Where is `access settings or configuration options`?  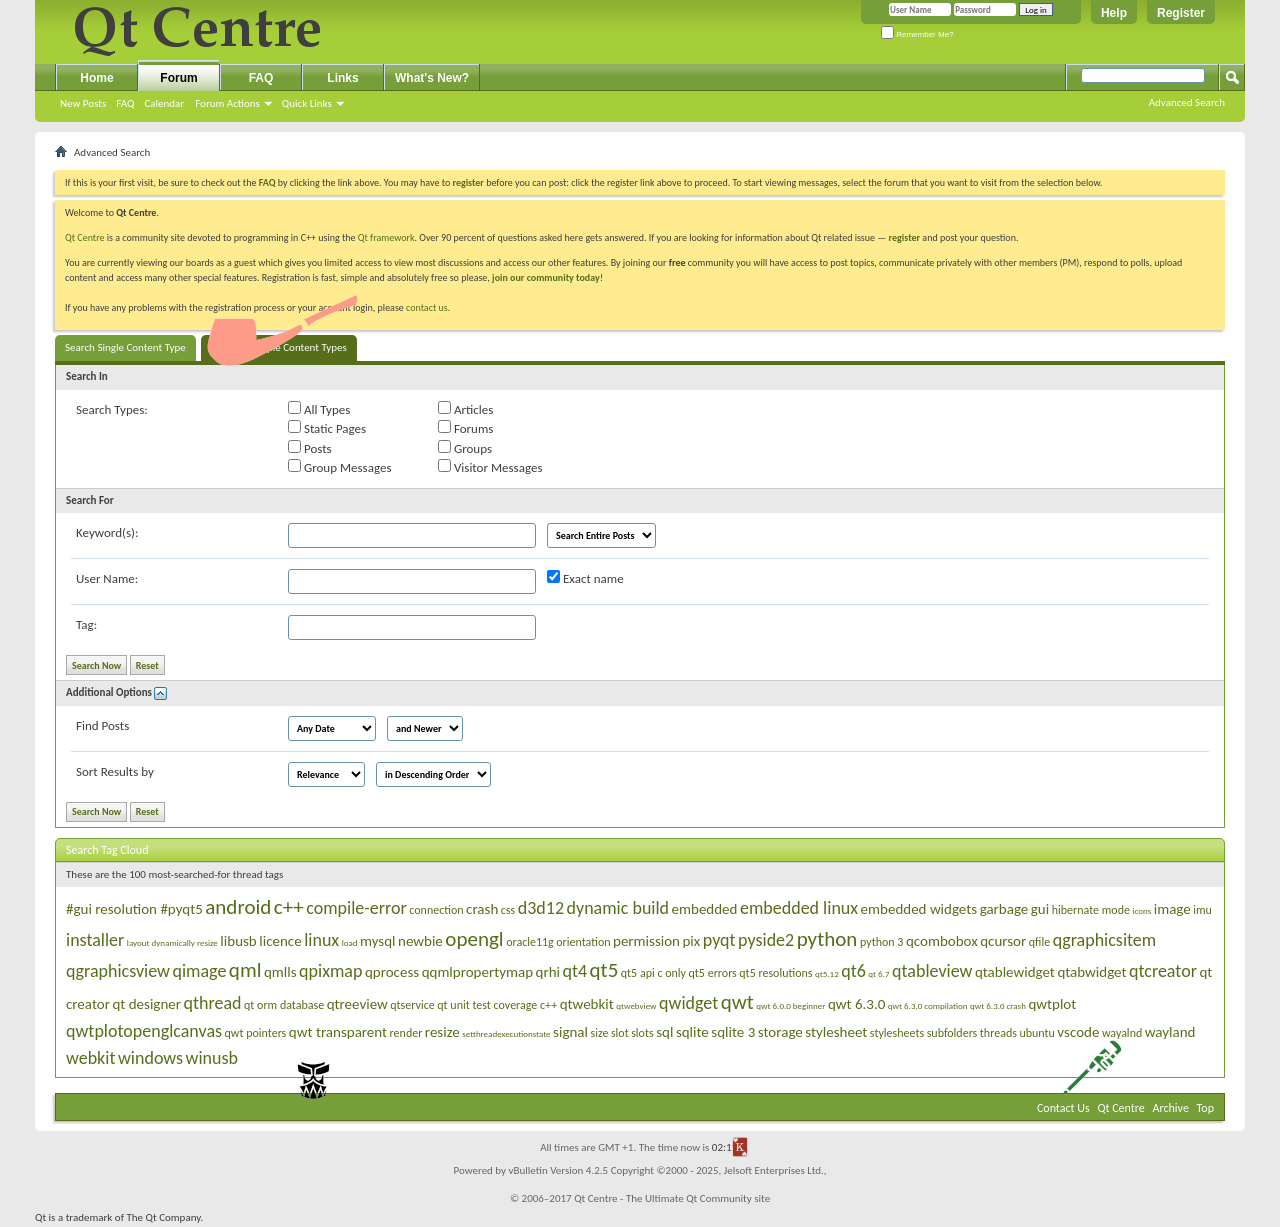
access settings or configuration options is located at coordinates (1092, 1067).